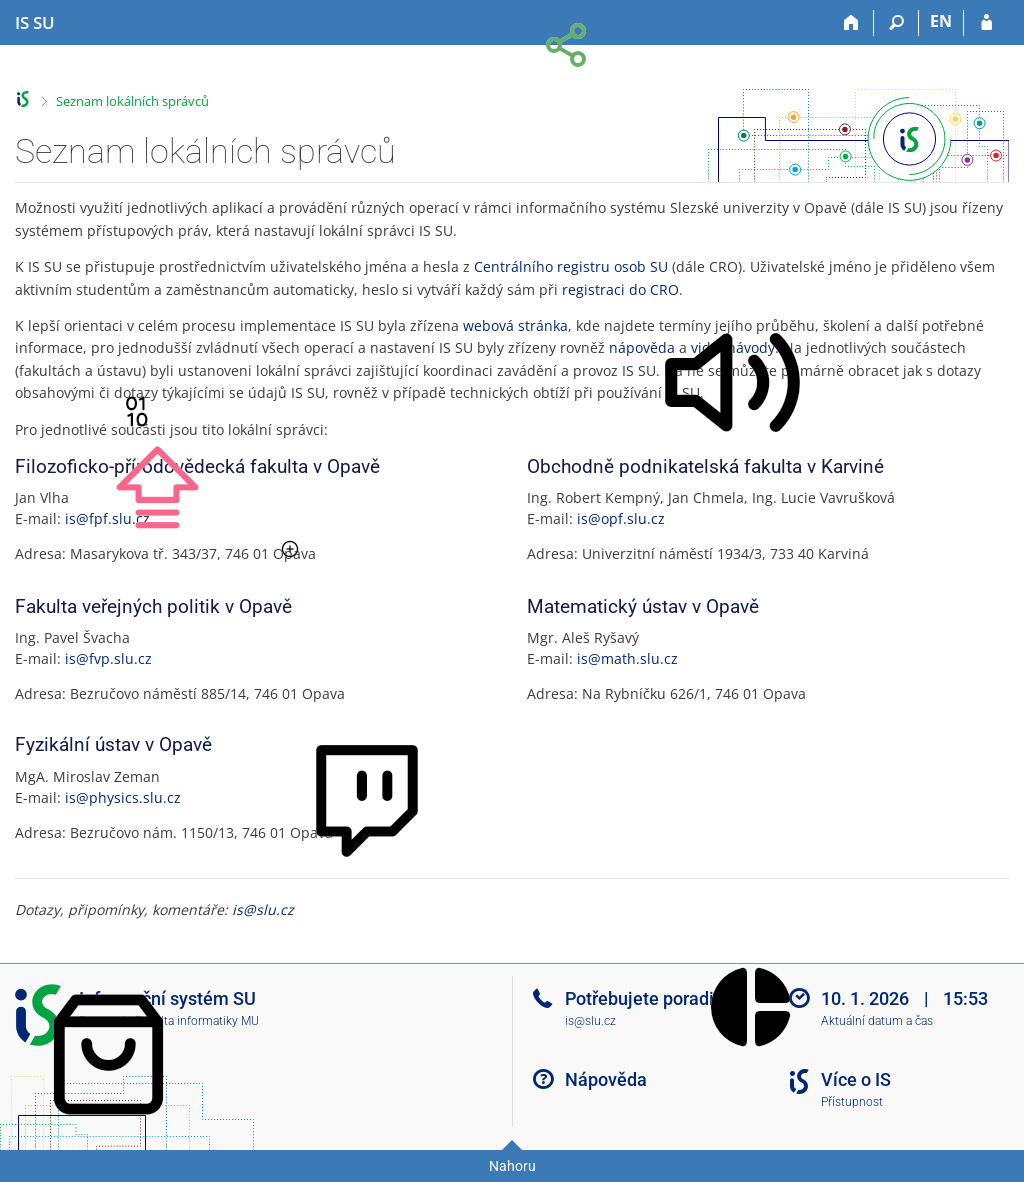 The image size is (1024, 1182). Describe the element at coordinates (157, 490) in the screenshot. I see `upload file or content` at that location.